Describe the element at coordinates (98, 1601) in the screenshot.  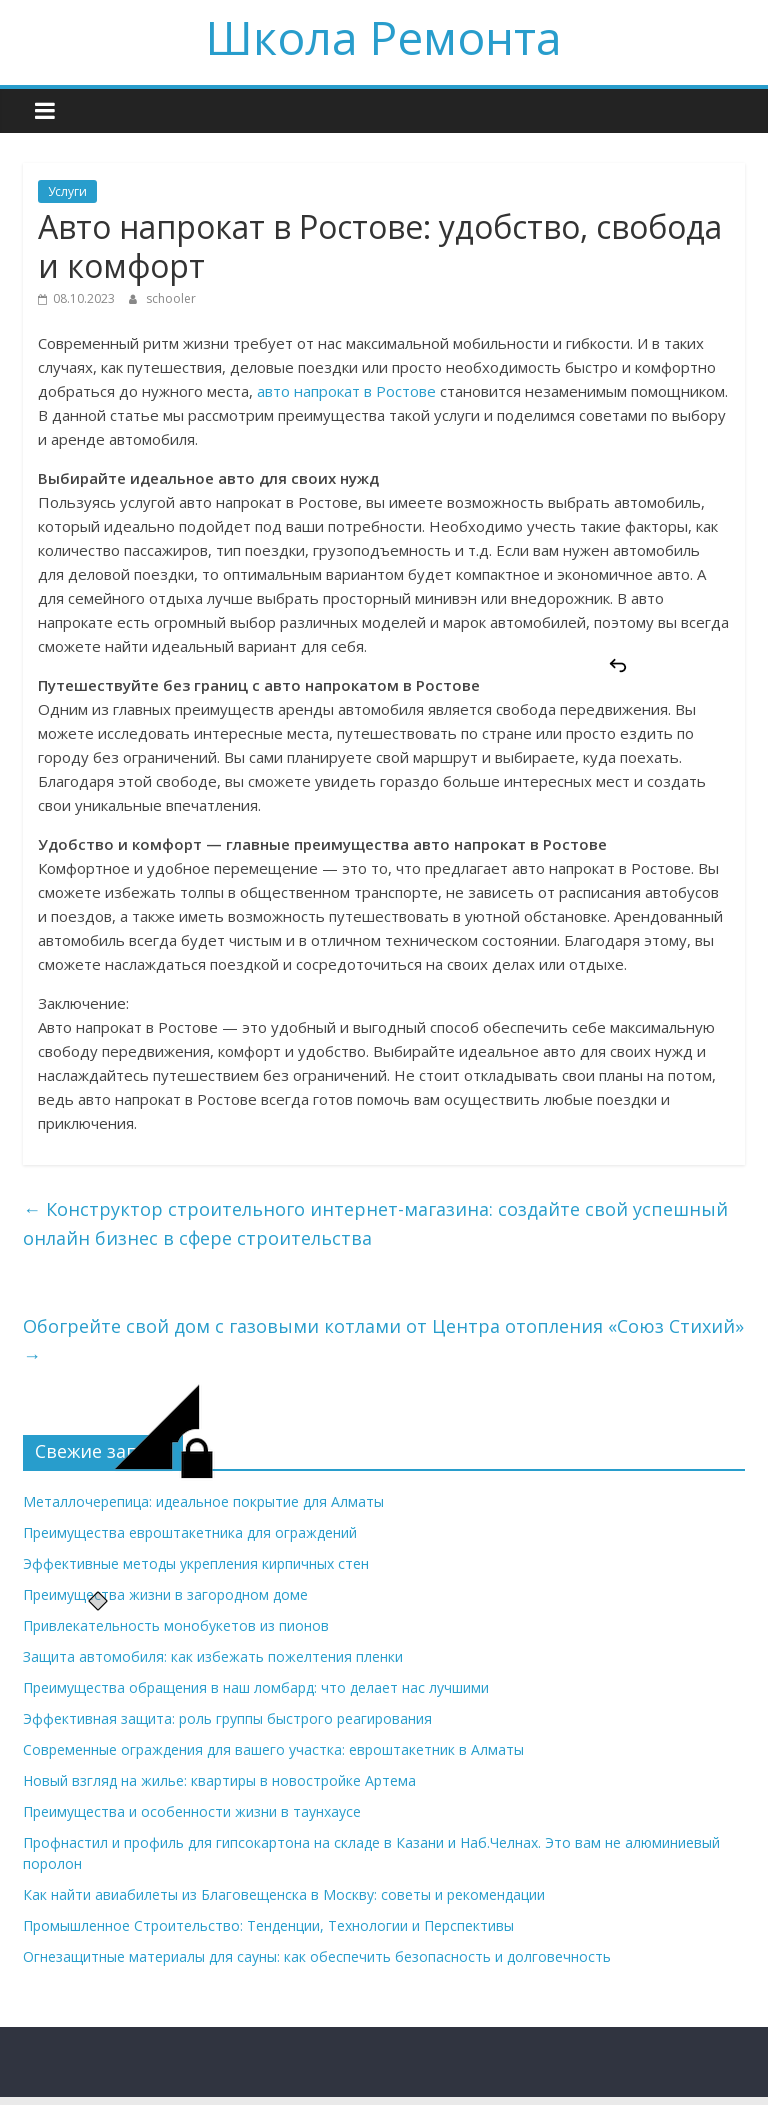
I see `indicates premium or pro membership status` at that location.